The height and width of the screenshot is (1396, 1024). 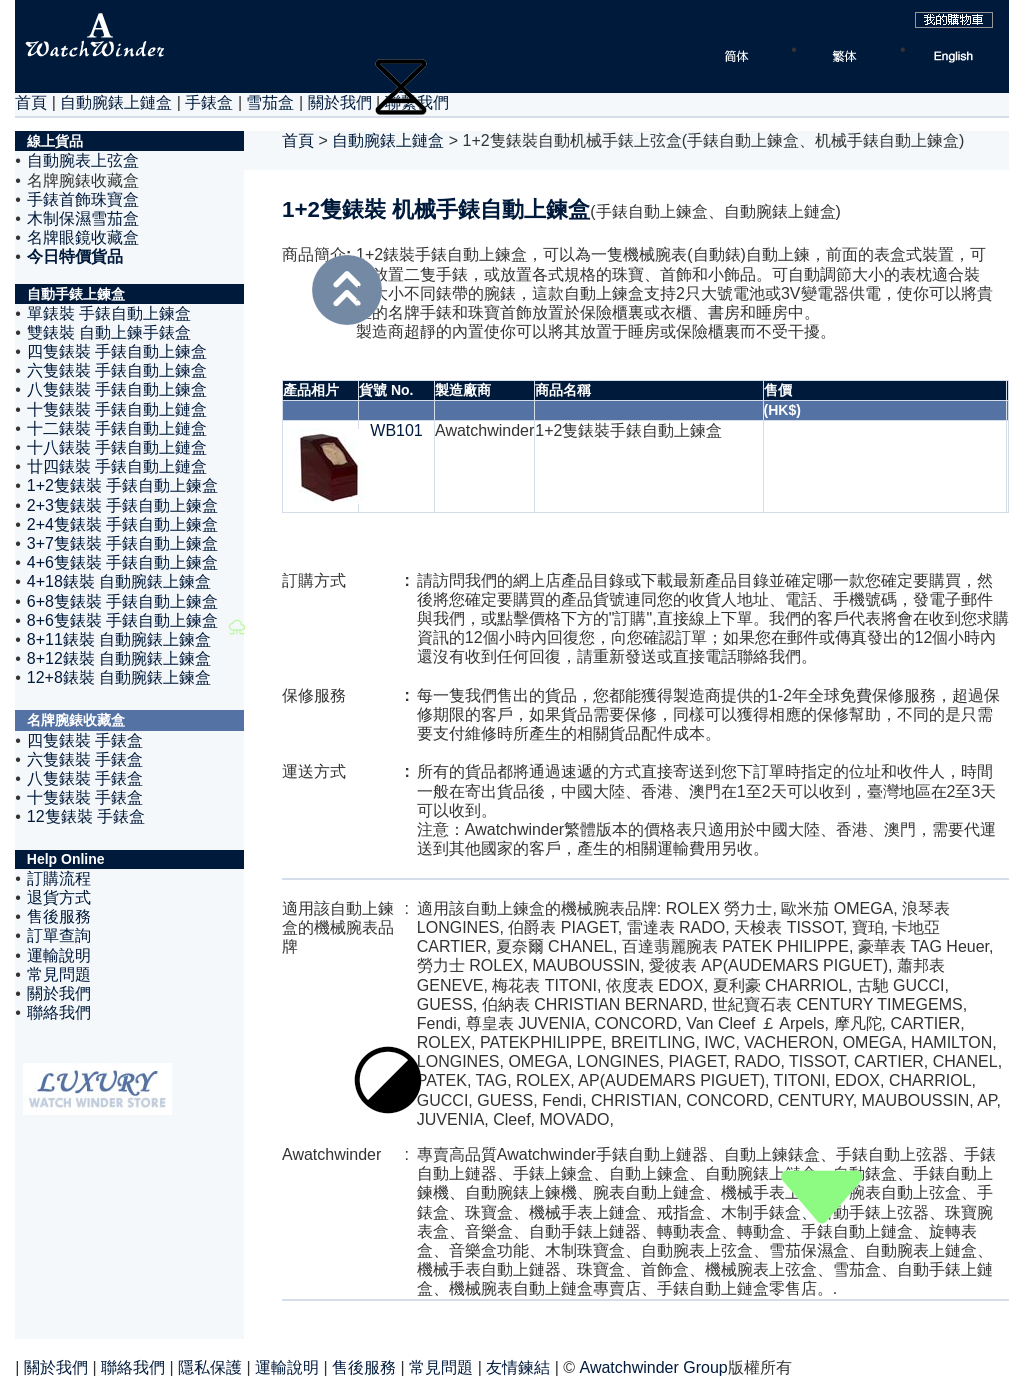 I want to click on indicates time running low or nearly expired, so click(x=401, y=87).